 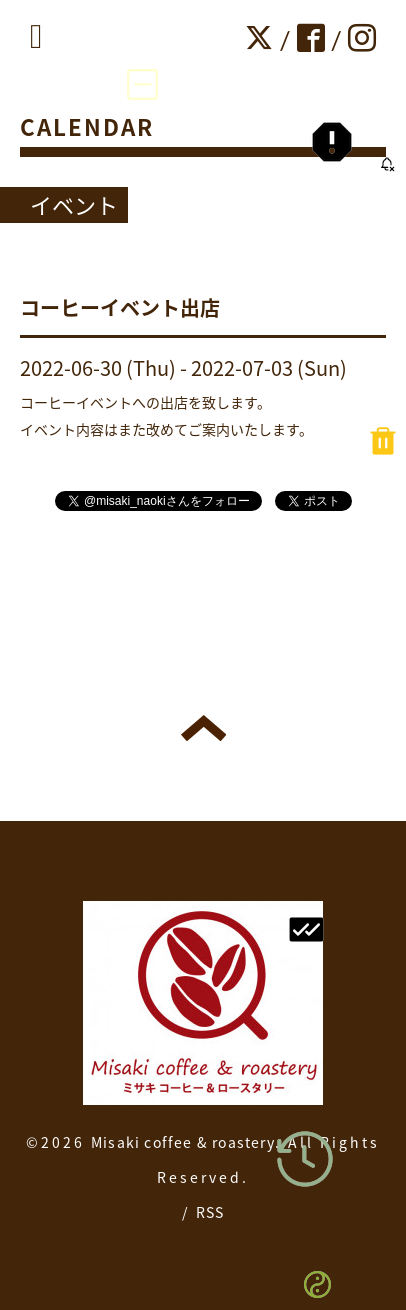 I want to click on mute or disable notifications, so click(x=387, y=164).